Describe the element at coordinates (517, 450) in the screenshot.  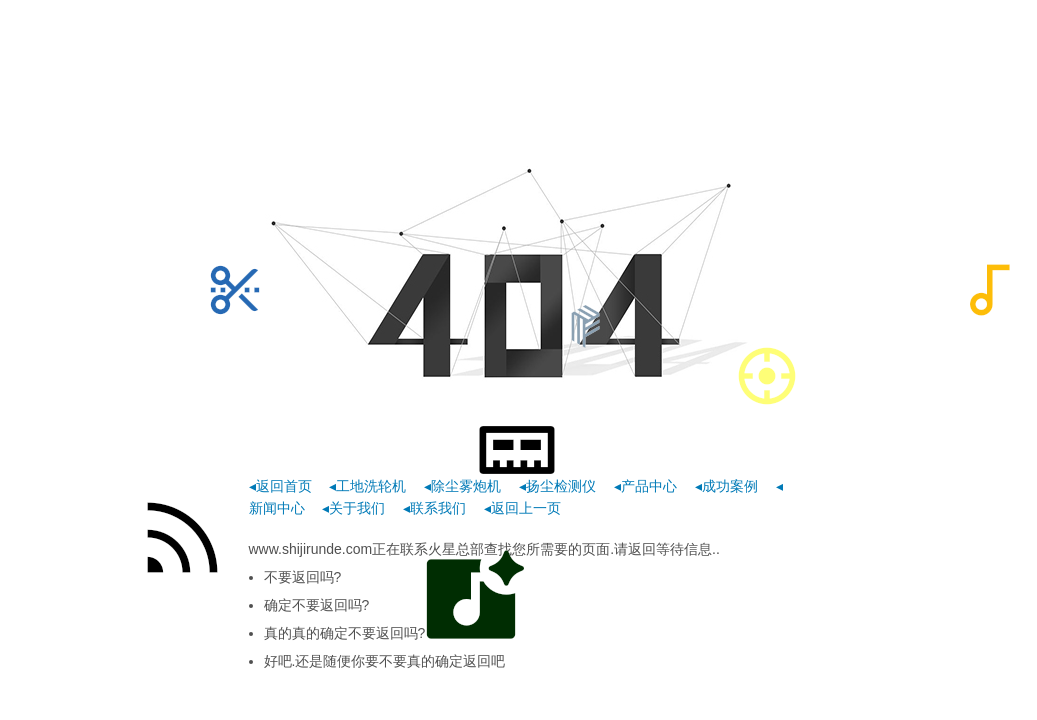
I see `view RAM or memory usage` at that location.